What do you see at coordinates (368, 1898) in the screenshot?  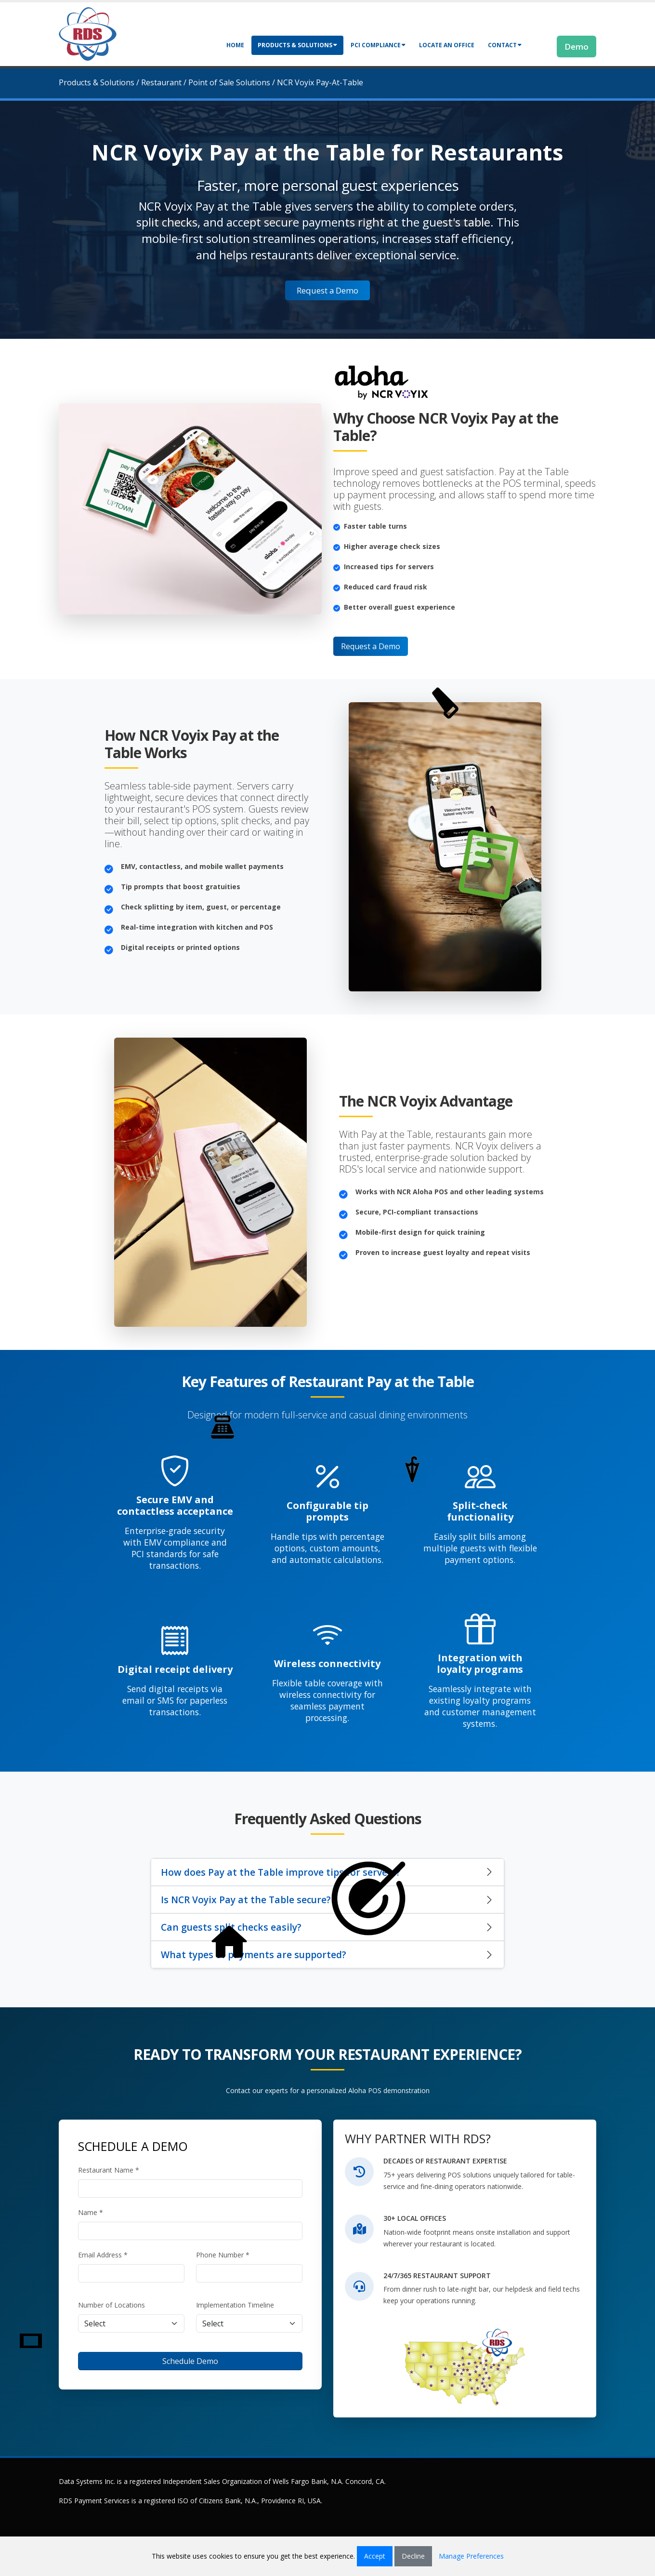 I see `set a goal or target` at bounding box center [368, 1898].